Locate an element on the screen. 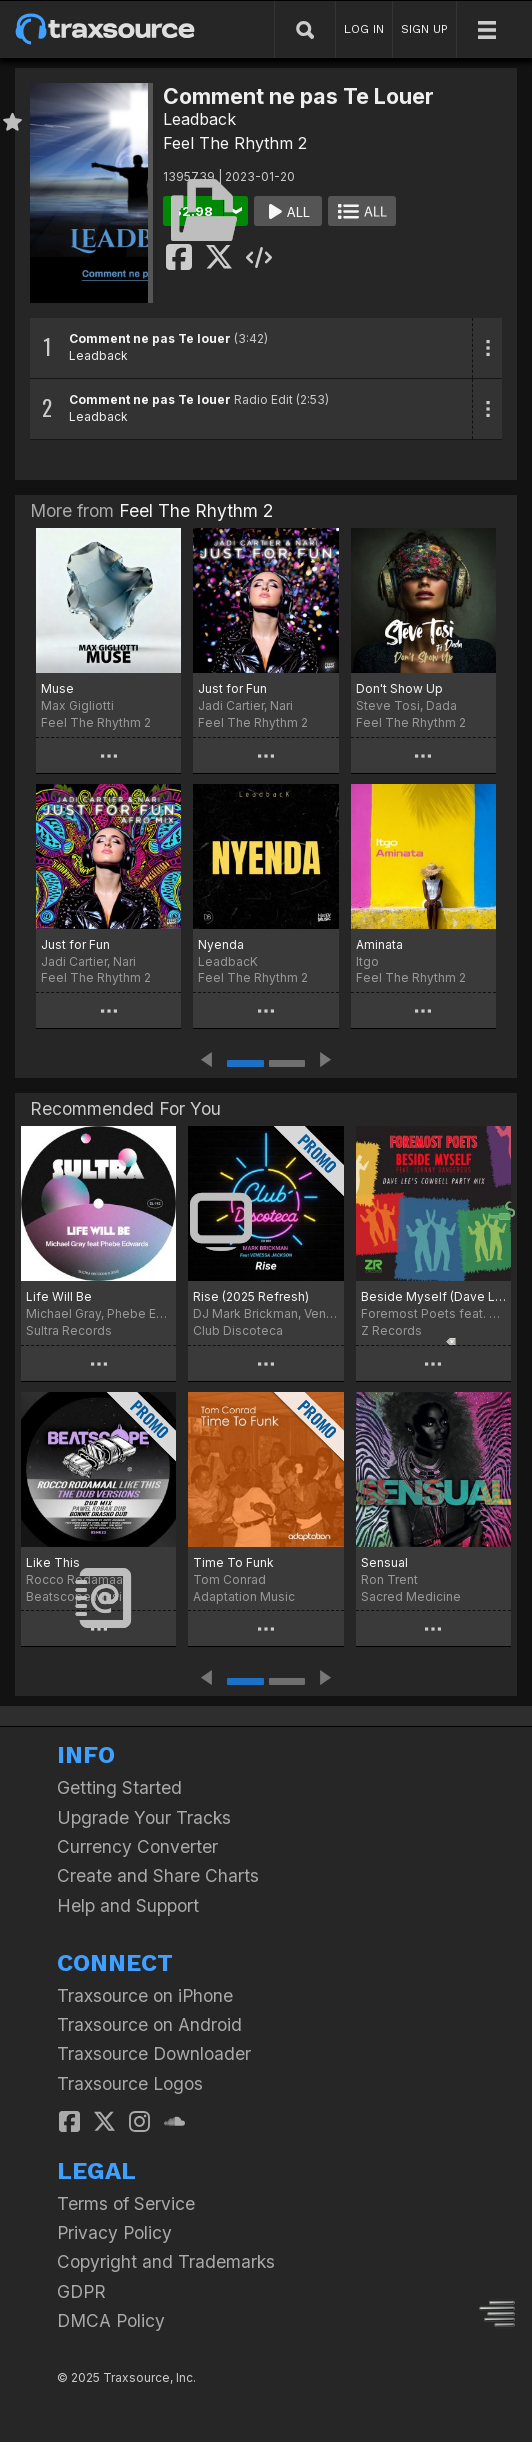 Image resolution: width=532 pixels, height=2442 pixels. audio output via headphones is located at coordinates (502, 1213).